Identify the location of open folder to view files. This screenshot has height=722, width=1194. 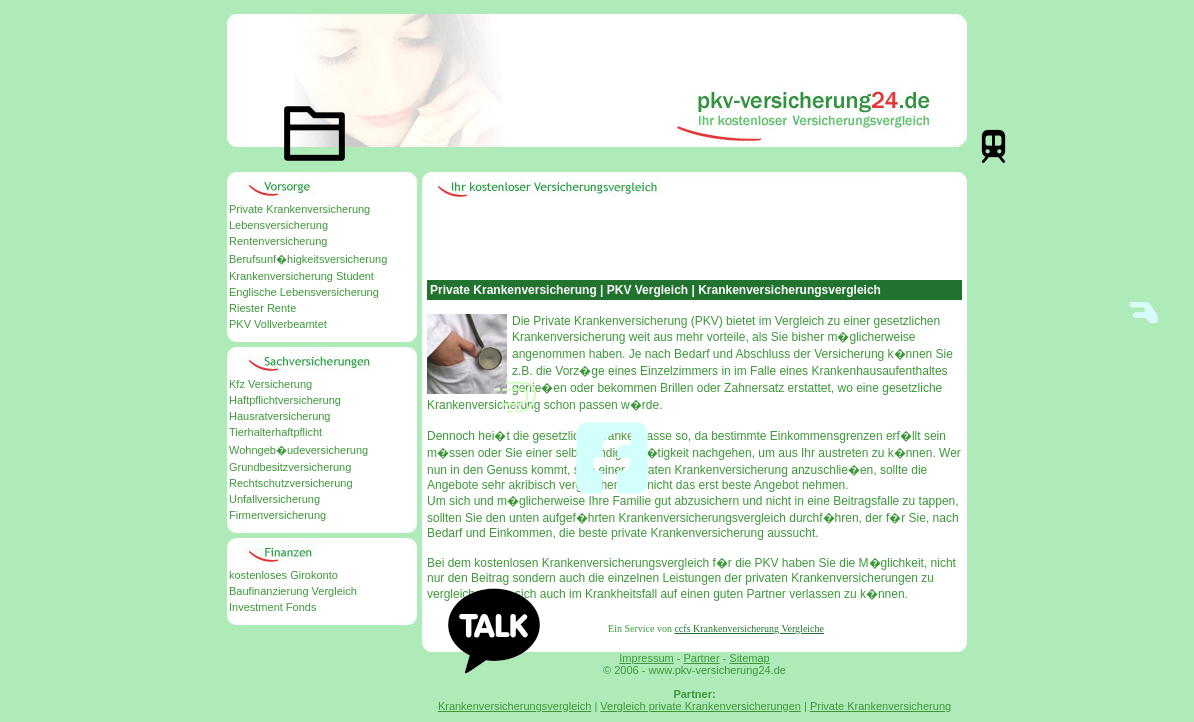
(314, 133).